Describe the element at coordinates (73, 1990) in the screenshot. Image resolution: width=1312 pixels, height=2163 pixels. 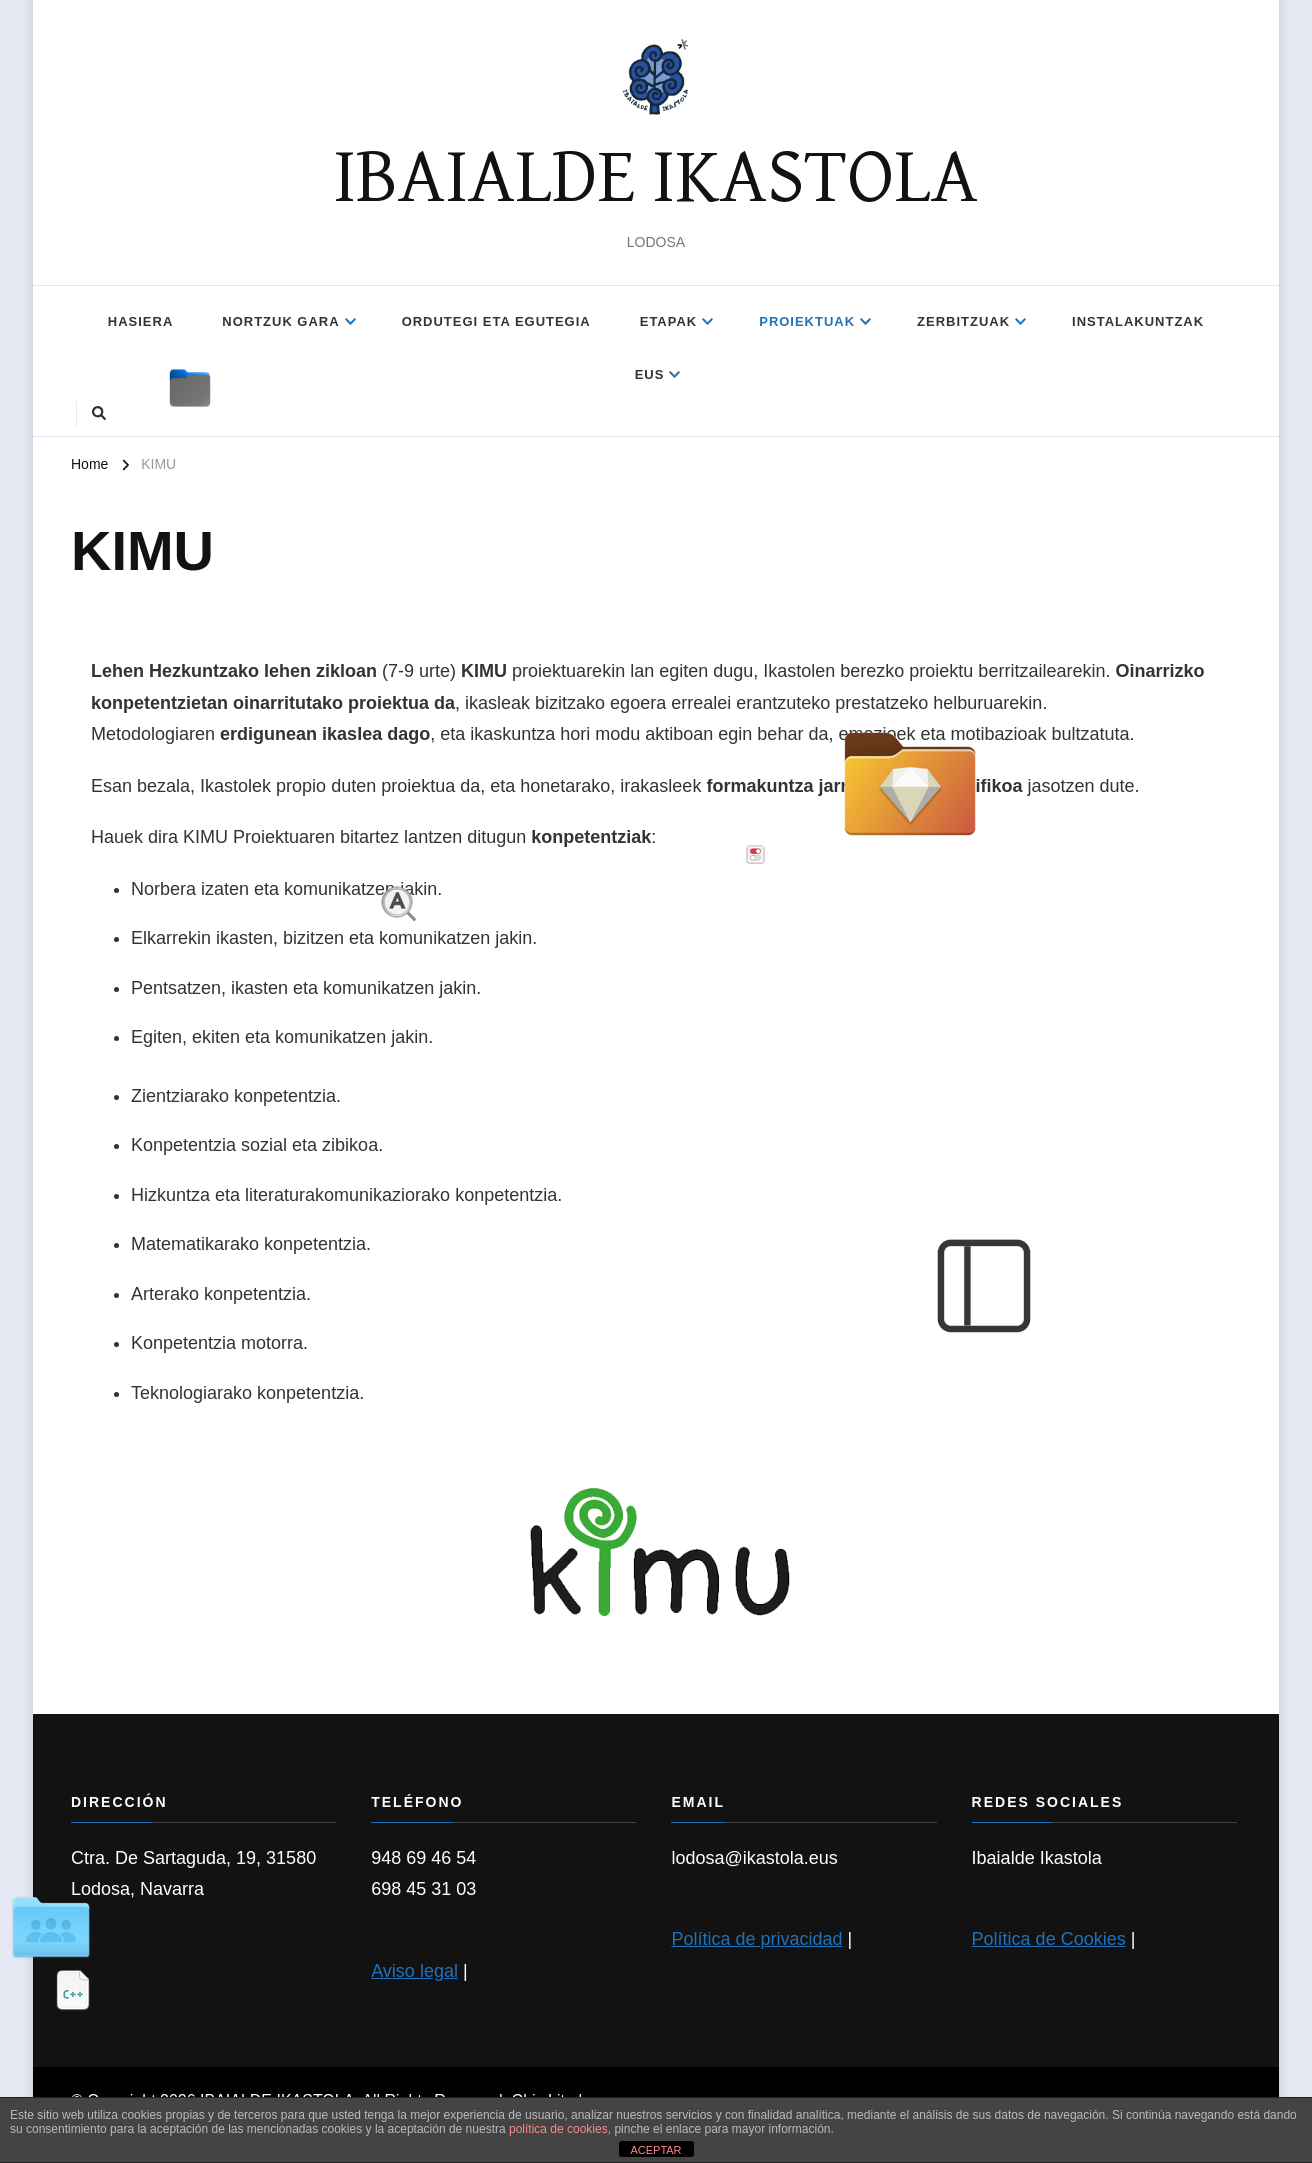
I see `a C++ source code file` at that location.